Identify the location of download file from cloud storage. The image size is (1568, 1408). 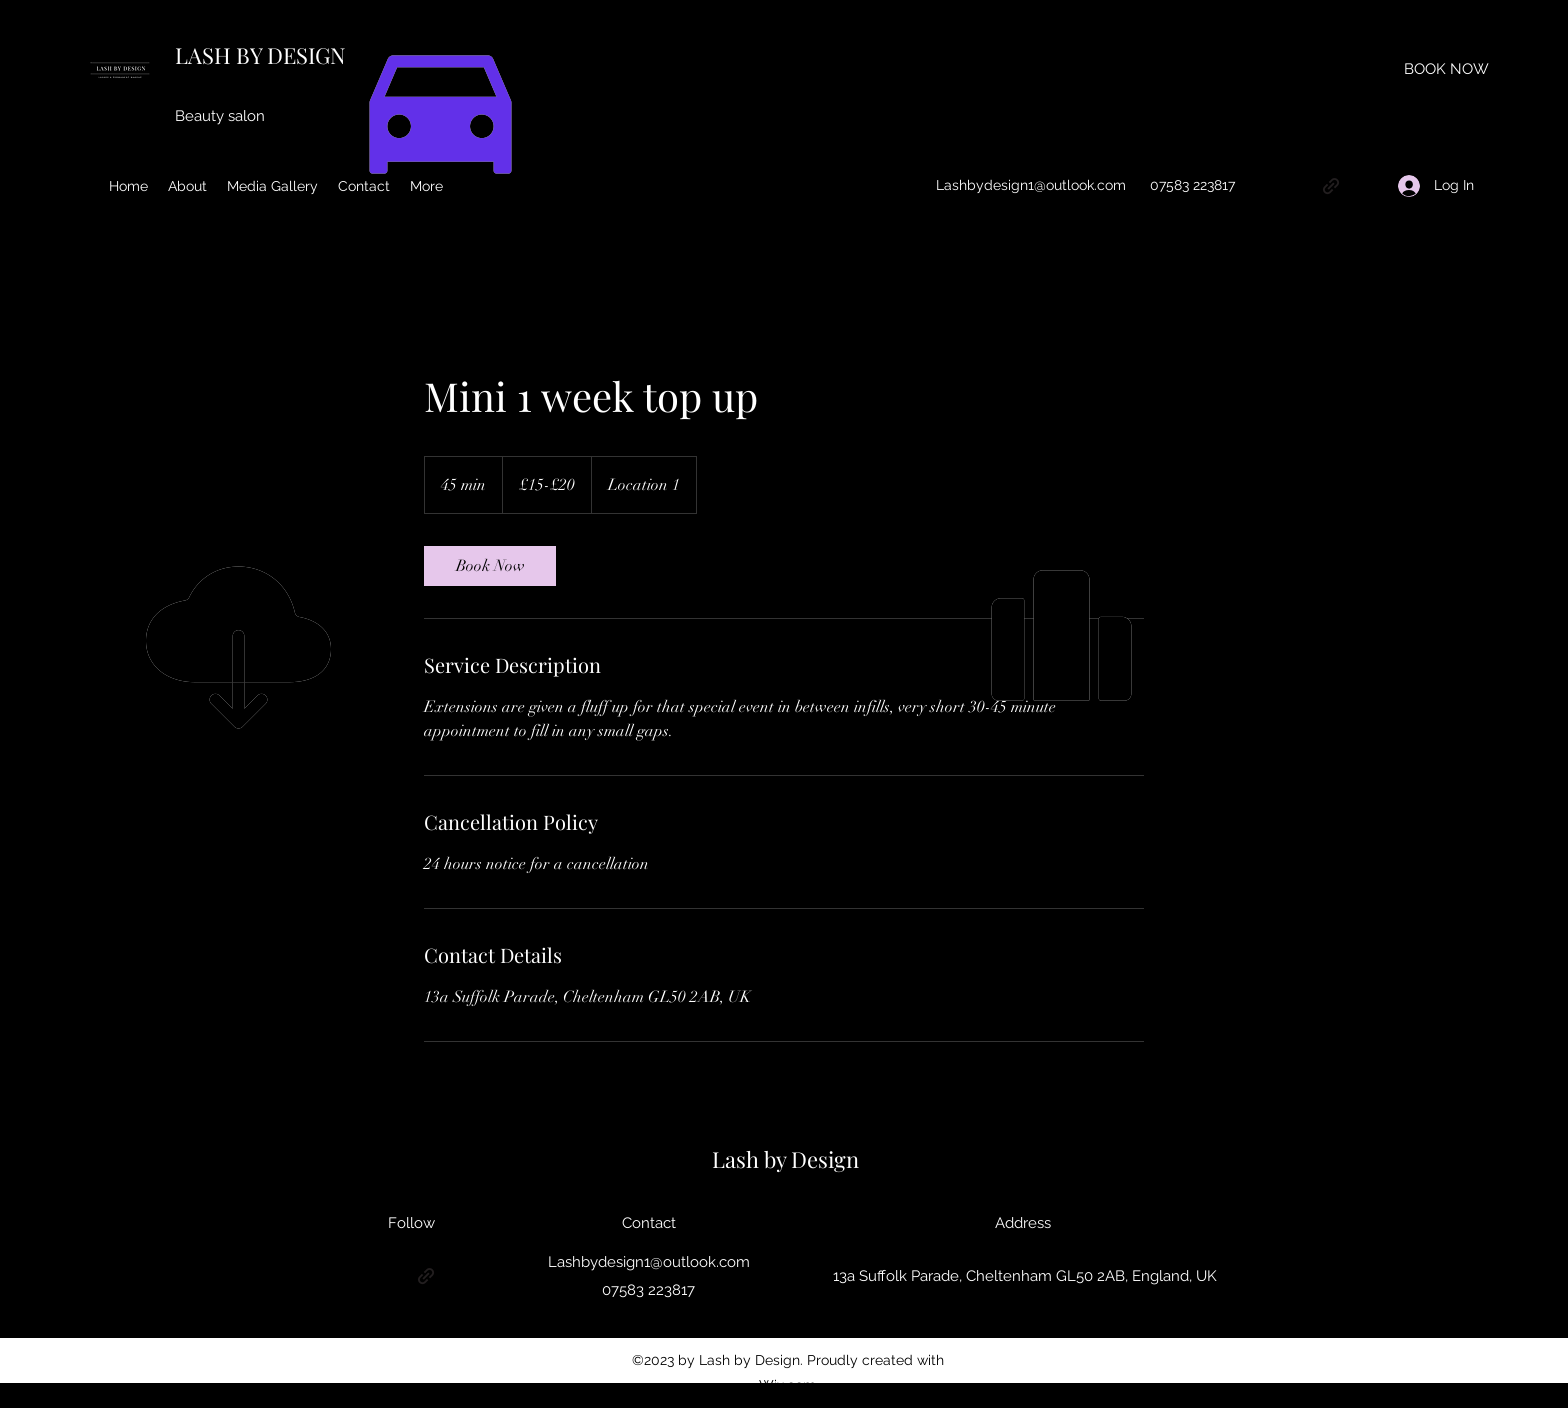
(238, 647).